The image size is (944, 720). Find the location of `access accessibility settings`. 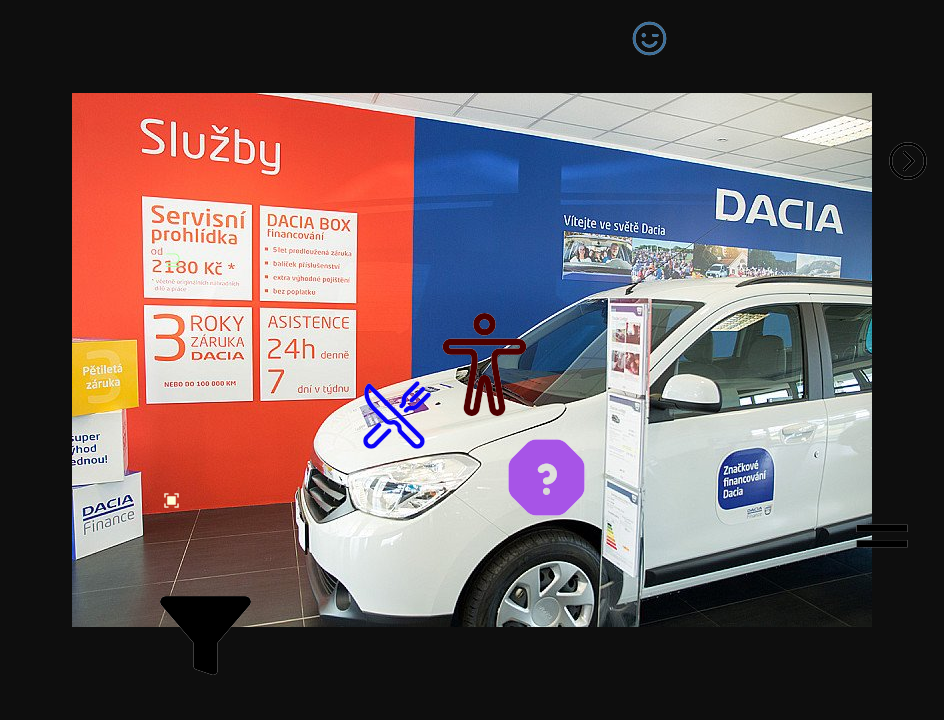

access accessibility settings is located at coordinates (484, 364).